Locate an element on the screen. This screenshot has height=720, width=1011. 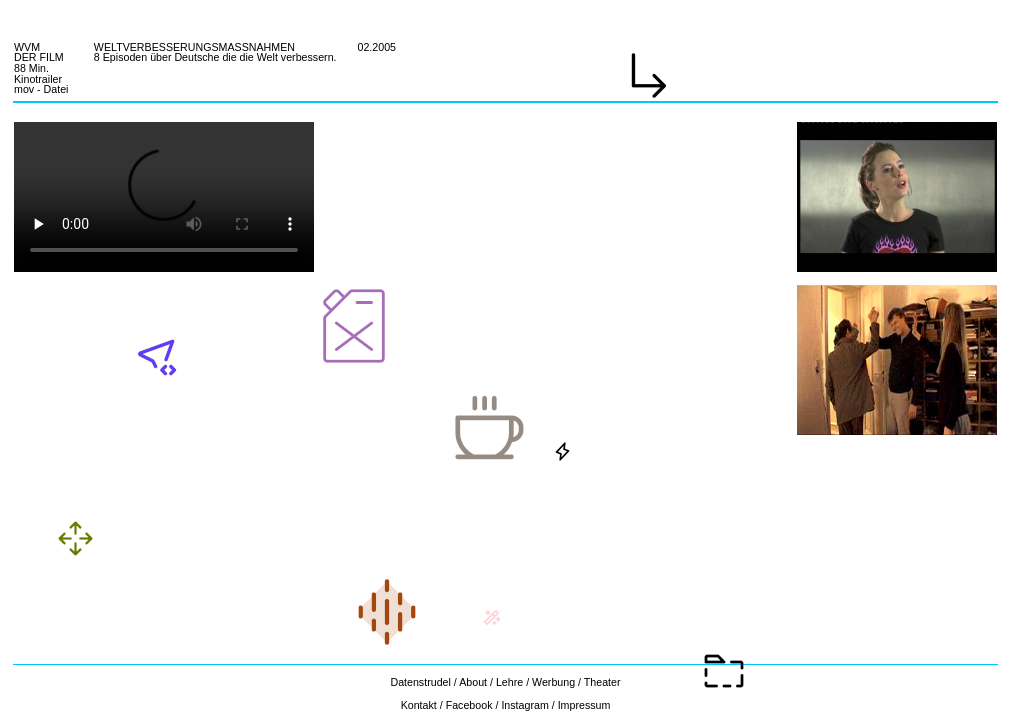
access location-based developer tools is located at coordinates (156, 357).